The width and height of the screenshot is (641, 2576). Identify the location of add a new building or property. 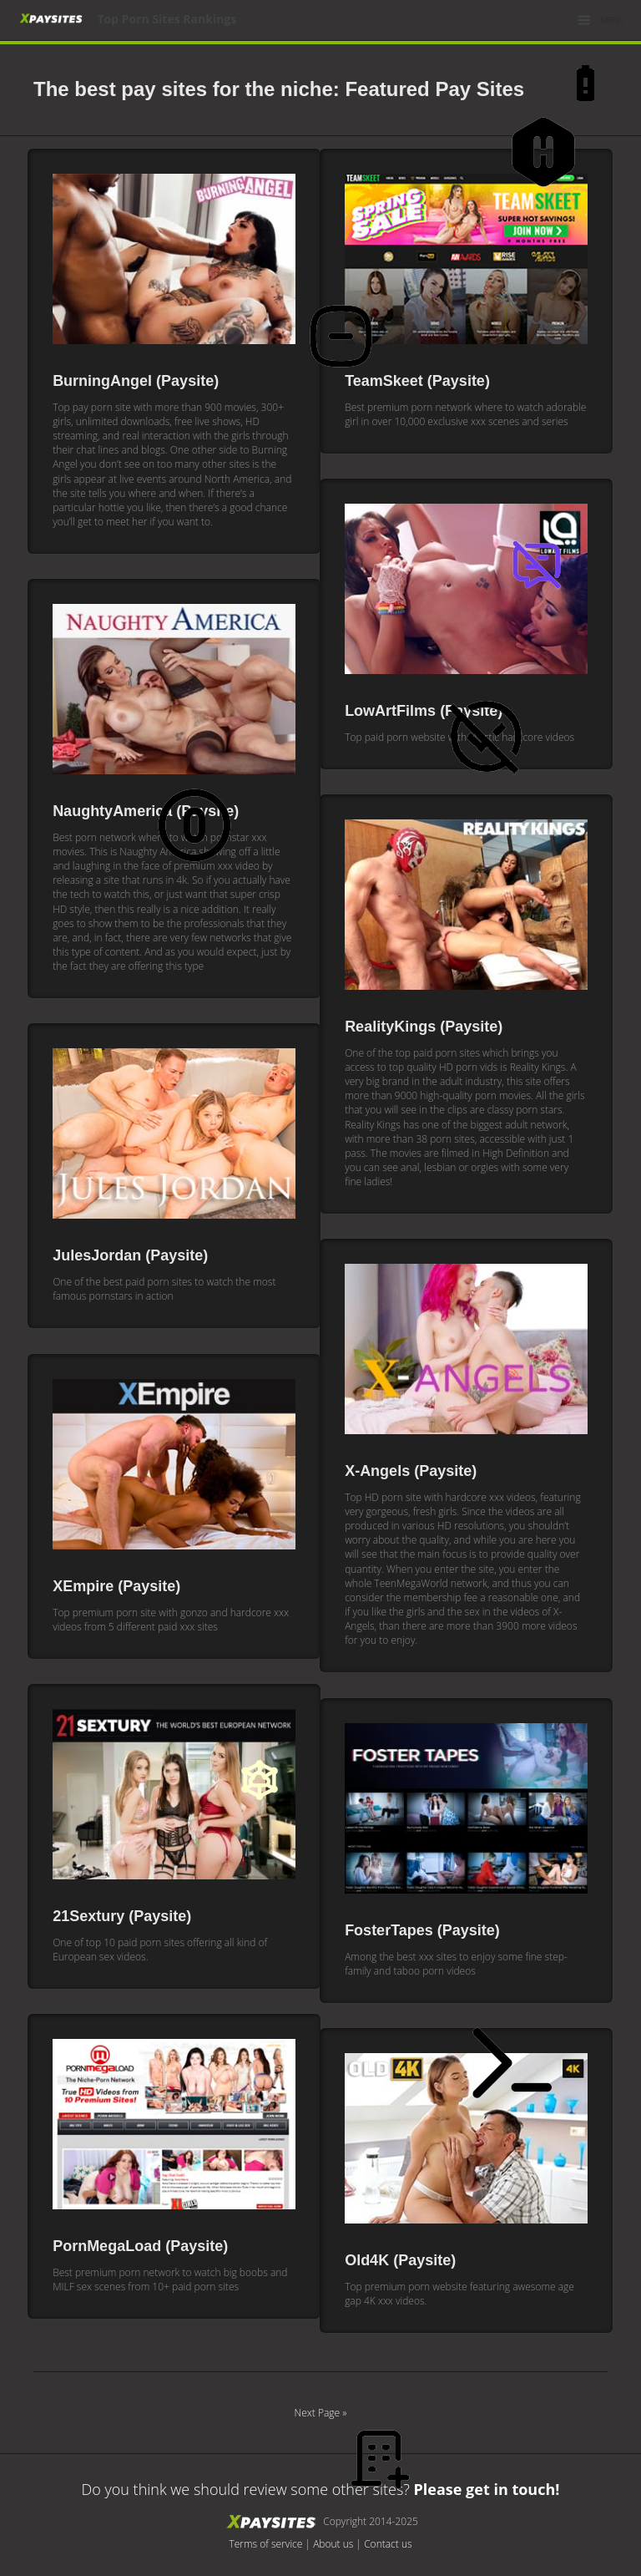
(379, 2458).